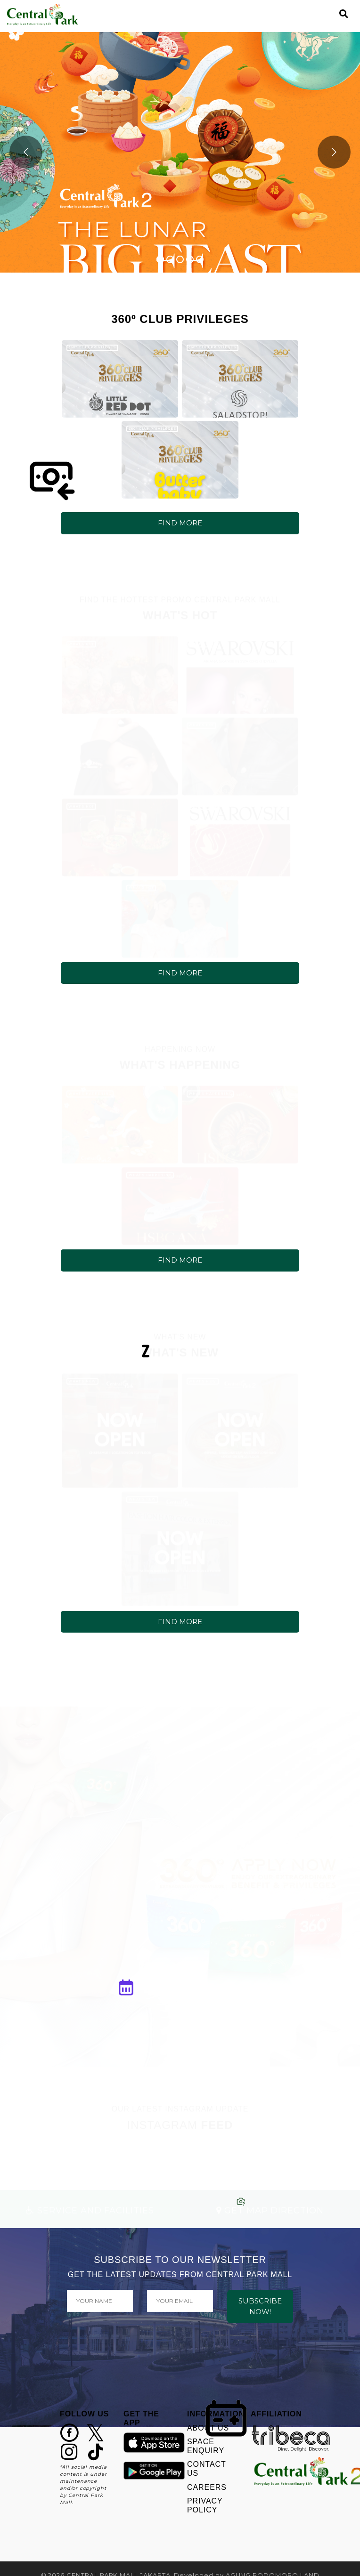  What do you see at coordinates (241, 2201) in the screenshot?
I see `camera help or troubleshooting` at bounding box center [241, 2201].